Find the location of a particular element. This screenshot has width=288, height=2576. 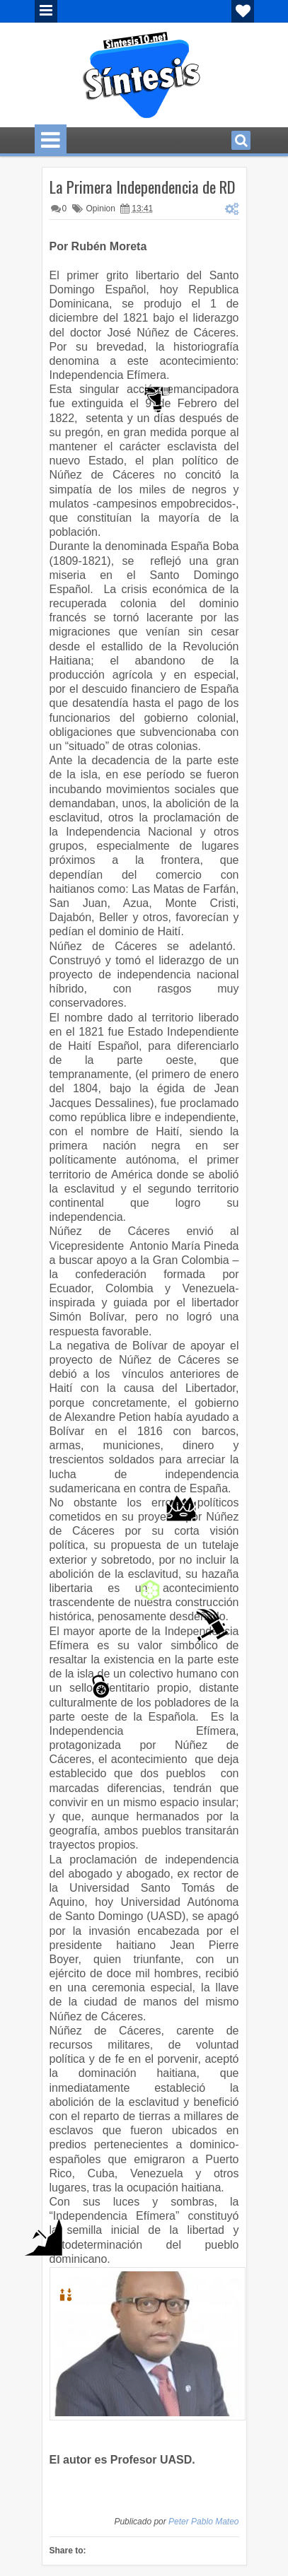

sell or trade a card from your inventory is located at coordinates (66, 2295).